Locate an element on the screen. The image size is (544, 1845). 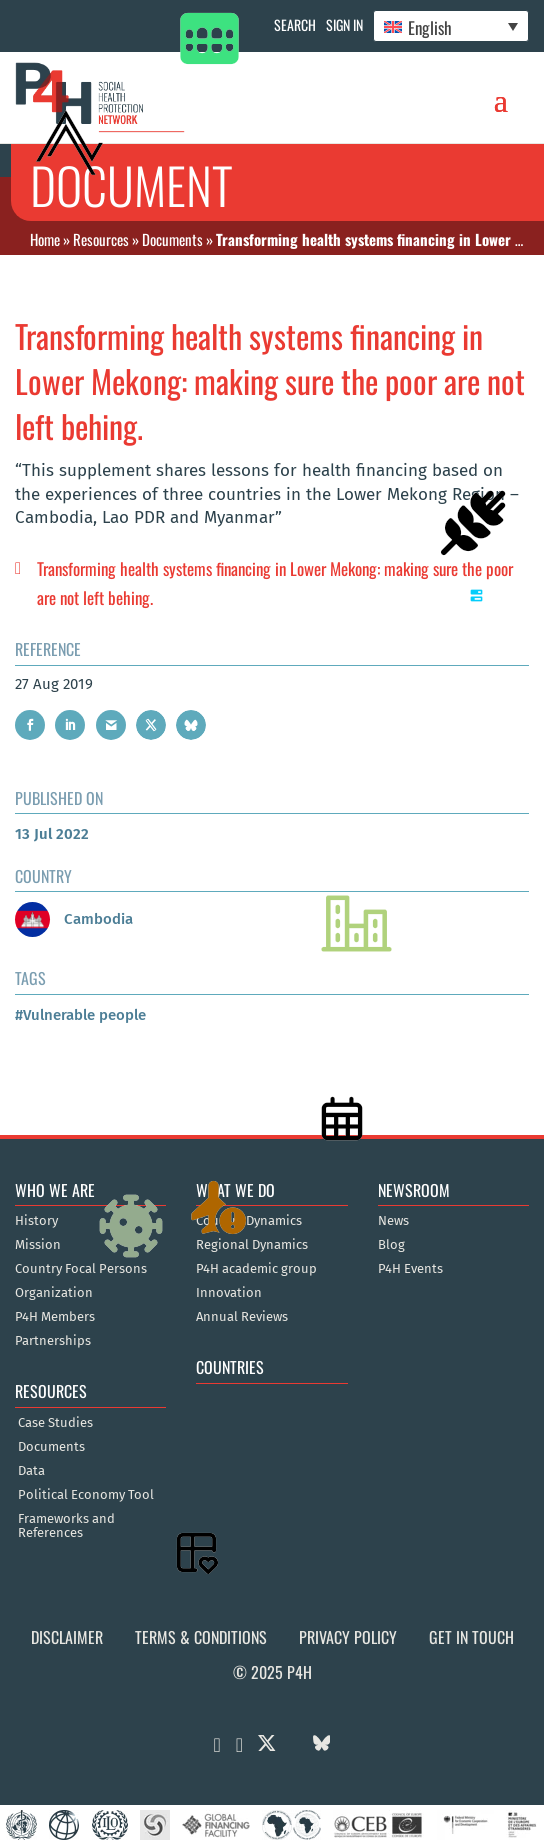
flight alert or travel warning notification is located at coordinates (216, 1207).